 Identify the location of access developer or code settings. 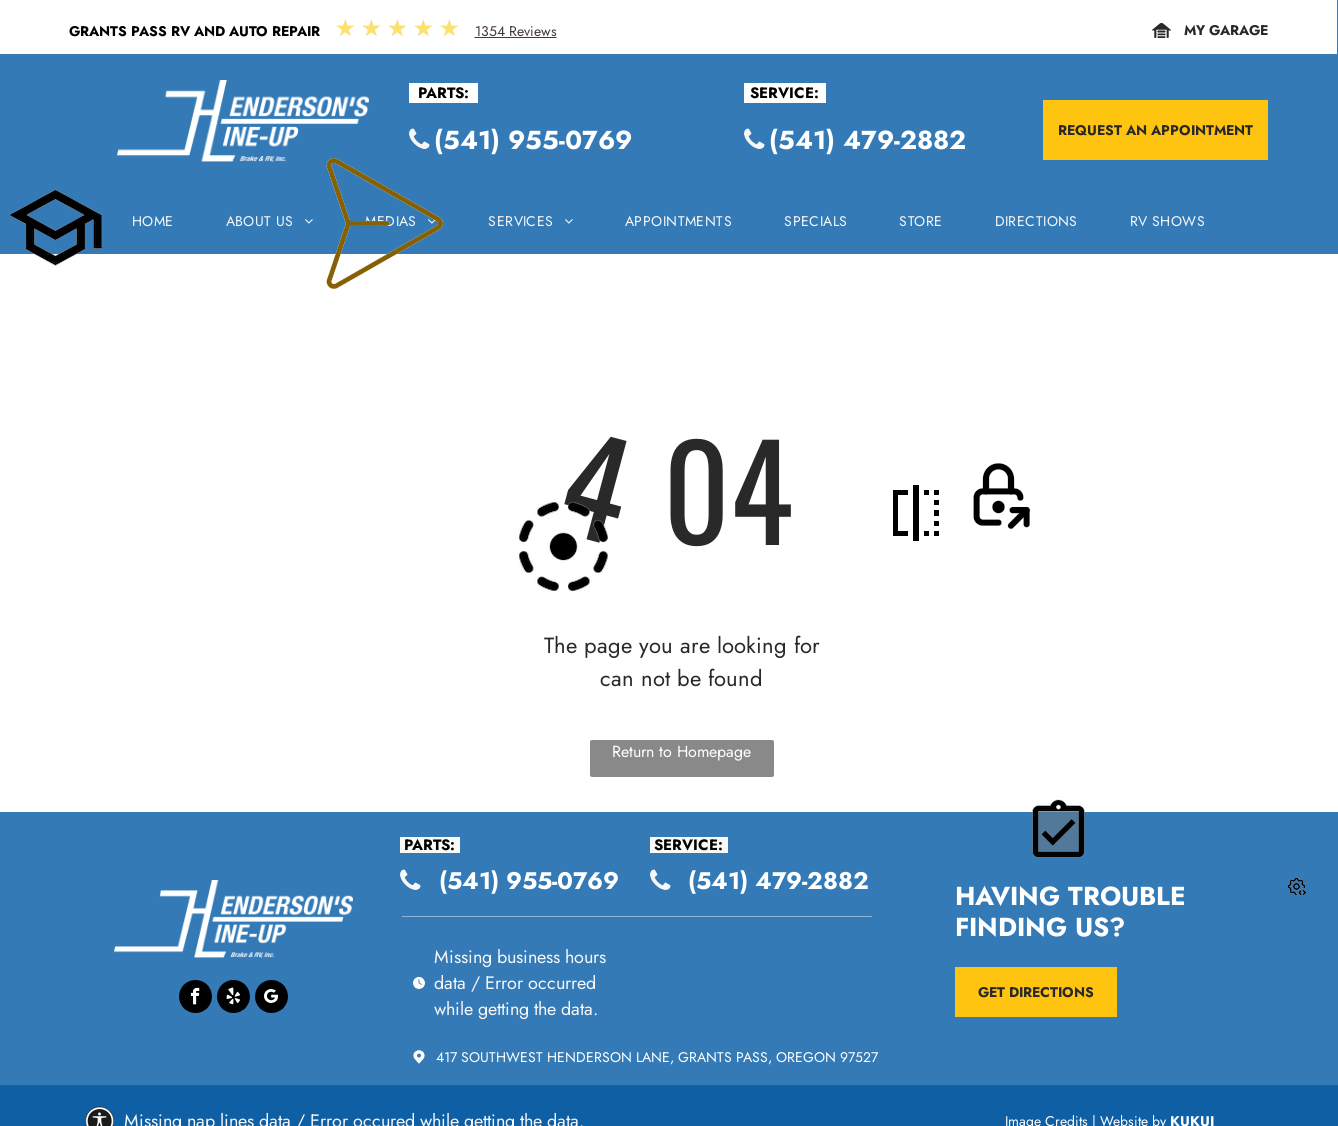
(1296, 886).